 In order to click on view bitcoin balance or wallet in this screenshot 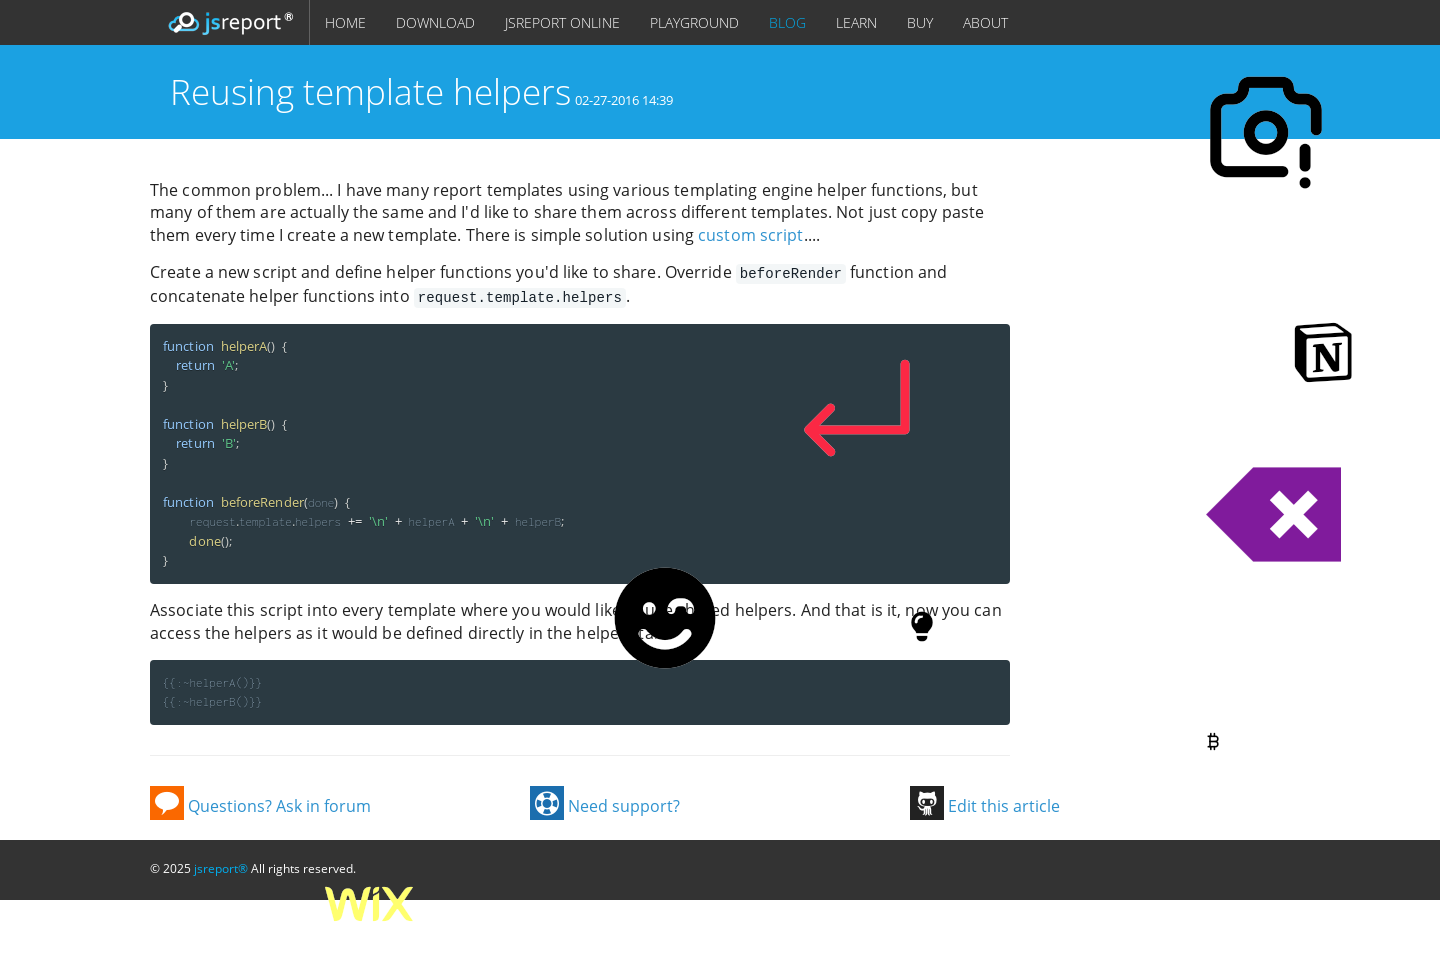, I will do `click(1213, 741)`.